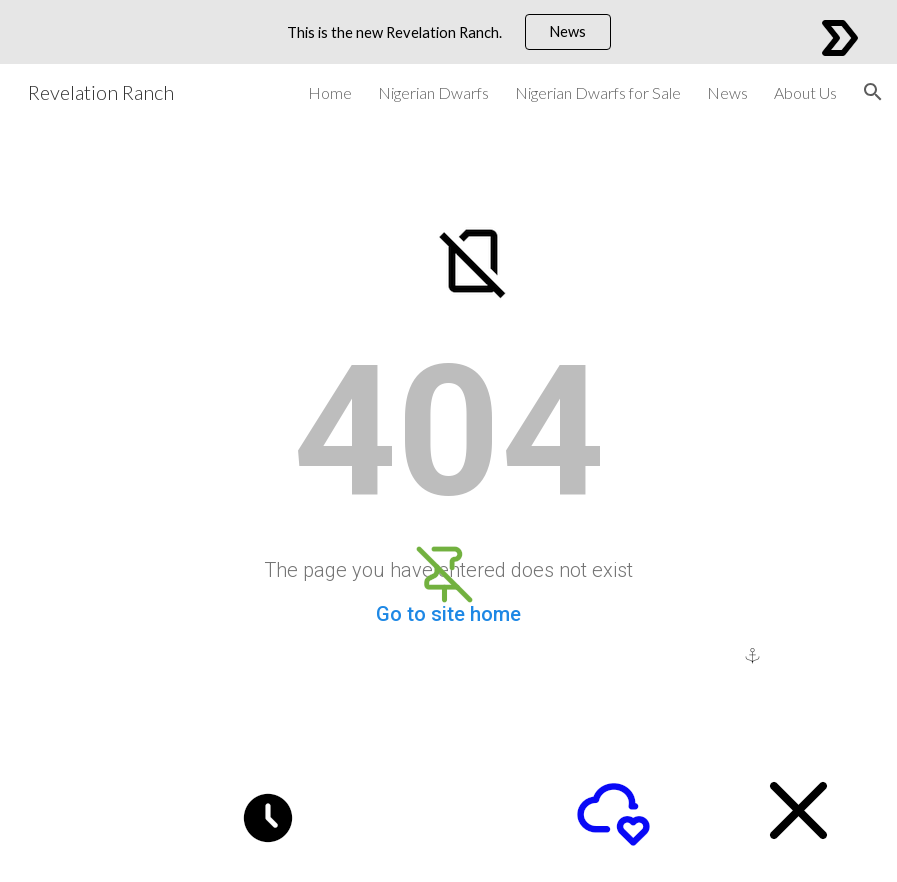 The height and width of the screenshot is (882, 897). I want to click on add to cloud favorites, so click(613, 809).